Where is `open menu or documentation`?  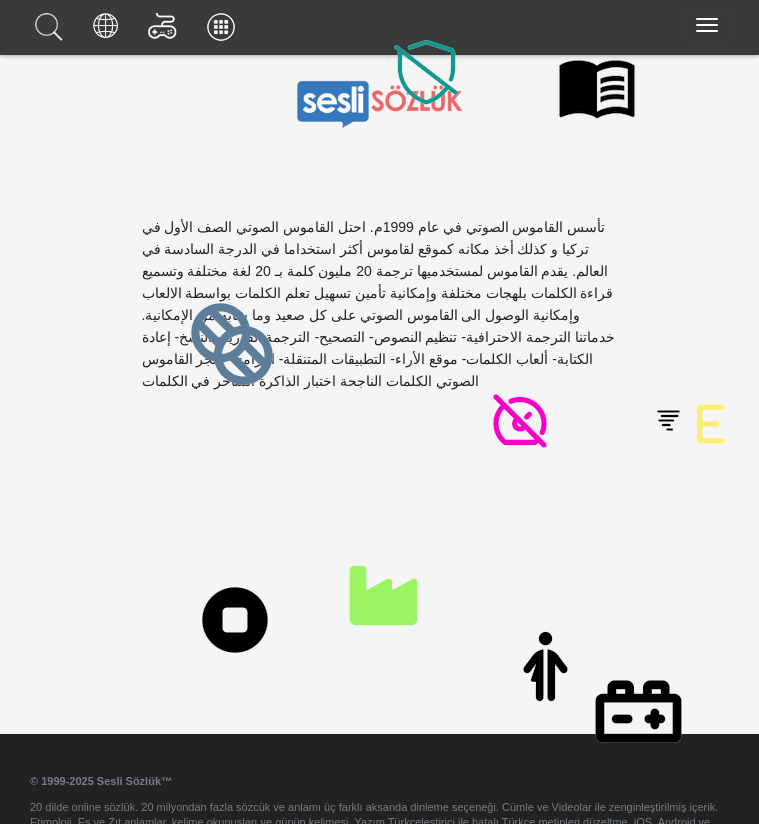
open menu or documentation is located at coordinates (597, 86).